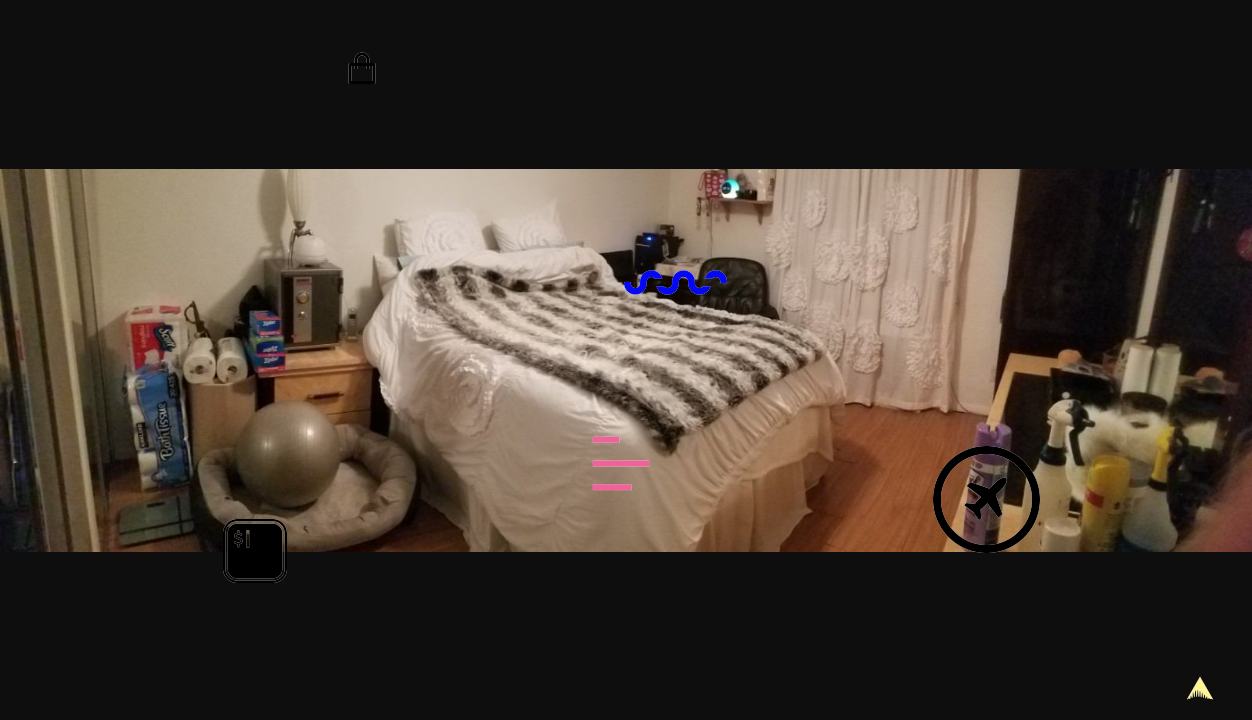 This screenshot has height=720, width=1252. I want to click on open iTerm2 terminal application, so click(255, 551).